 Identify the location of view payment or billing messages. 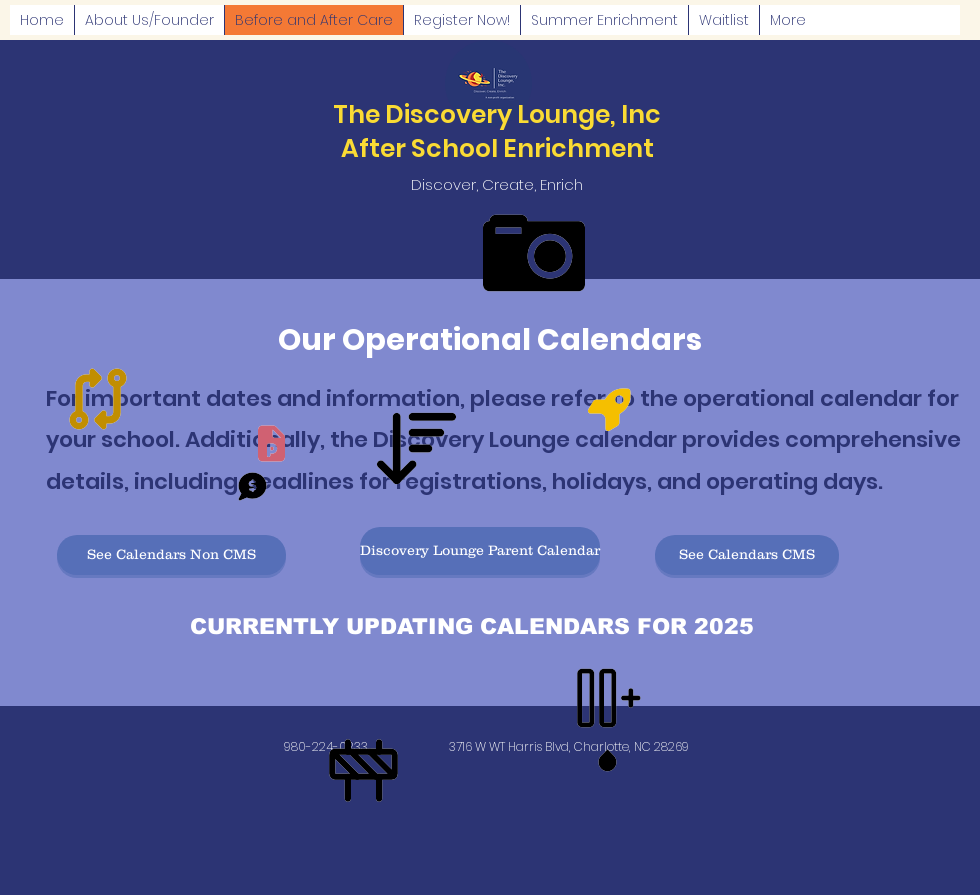
(252, 486).